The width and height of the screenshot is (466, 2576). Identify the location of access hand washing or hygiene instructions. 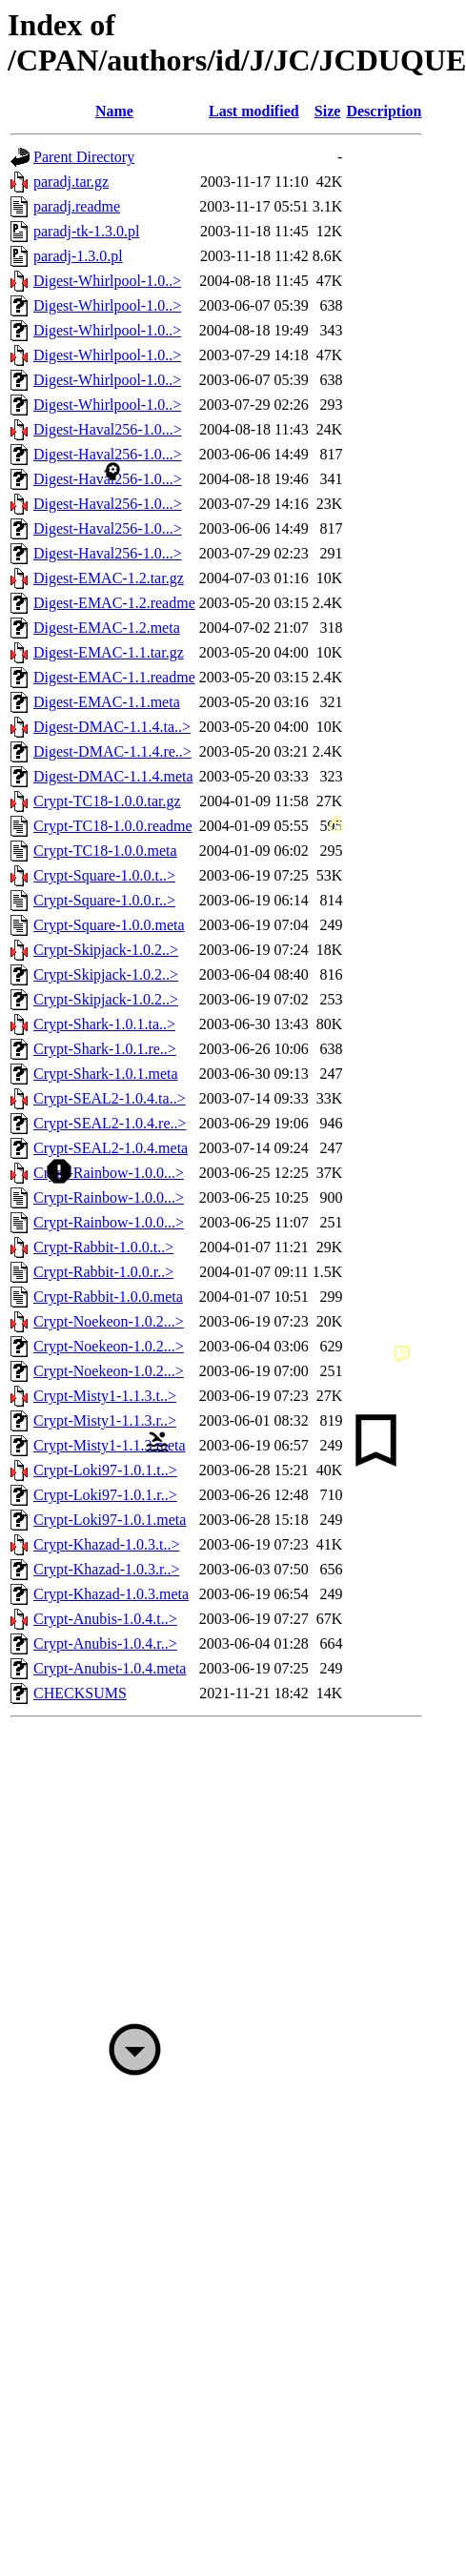
(335, 823).